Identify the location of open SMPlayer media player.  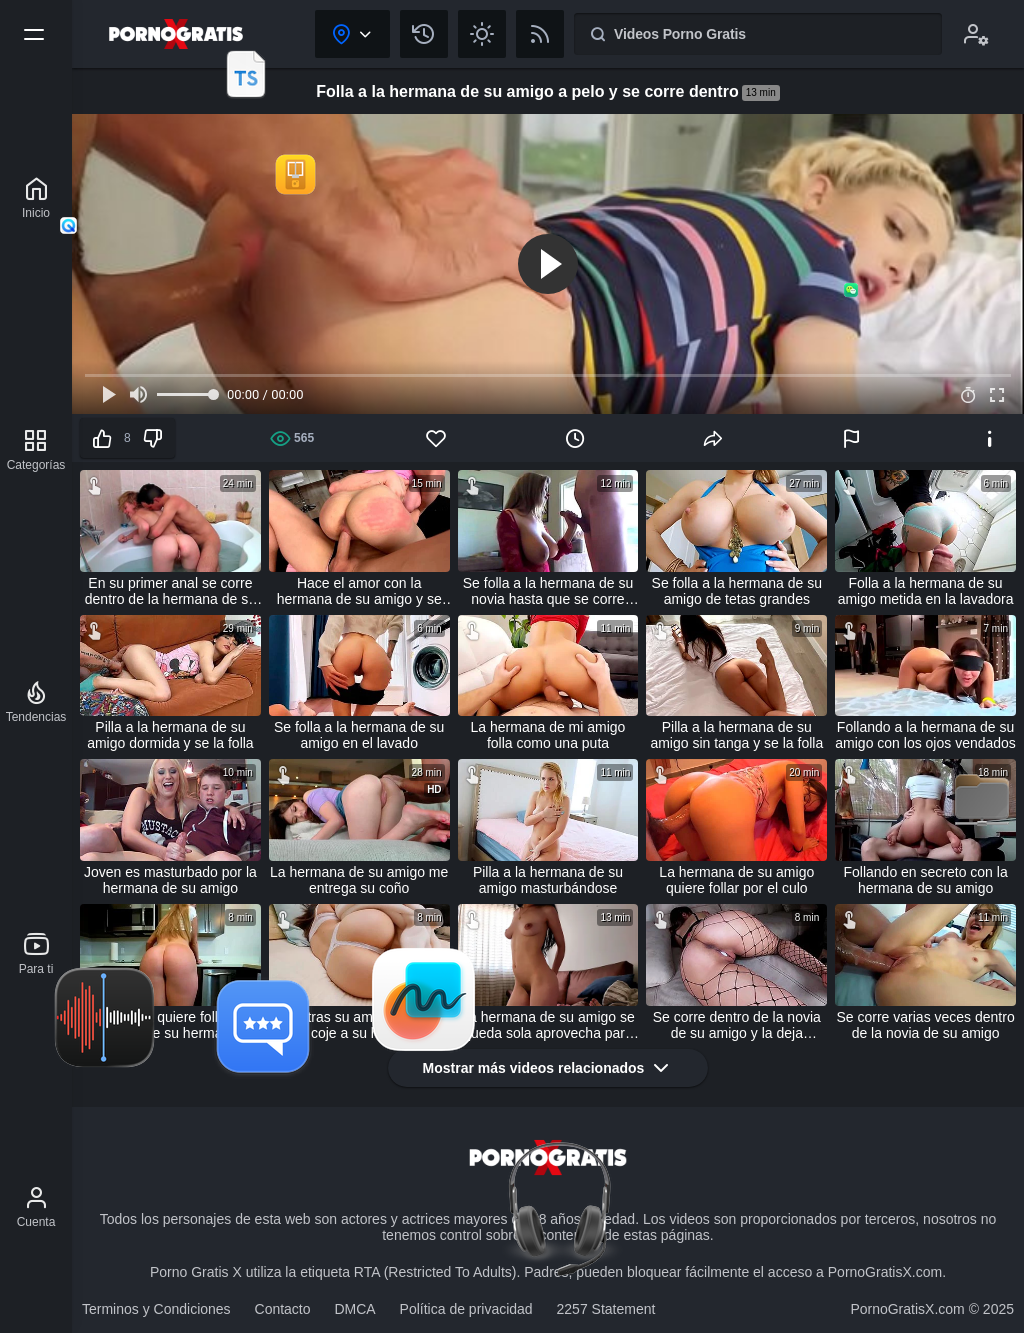
(68, 225).